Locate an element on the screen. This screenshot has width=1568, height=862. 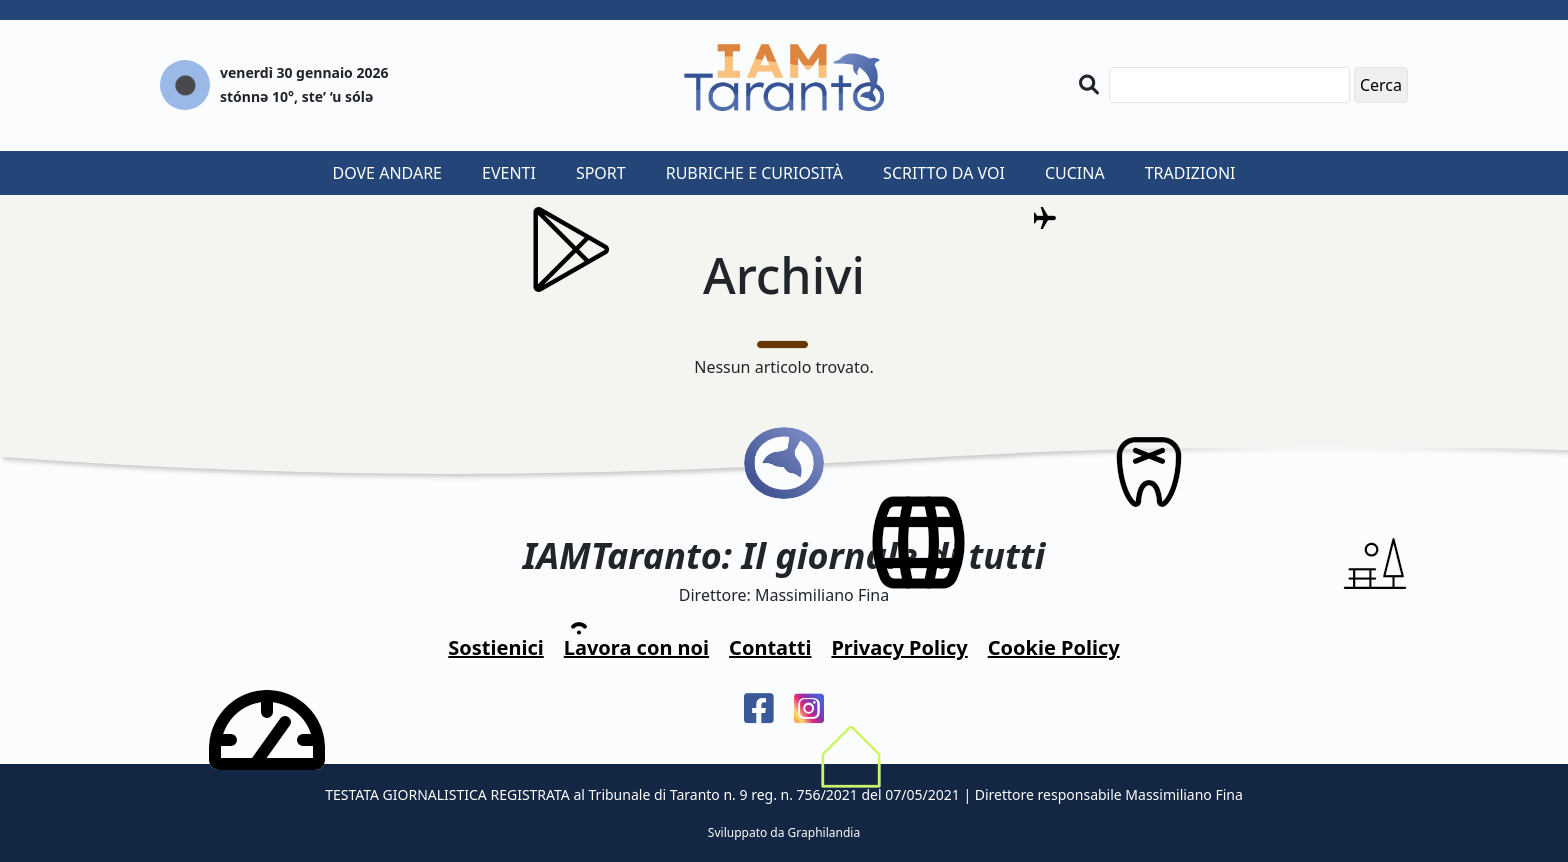
remove an item from a list or cart is located at coordinates (782, 344).